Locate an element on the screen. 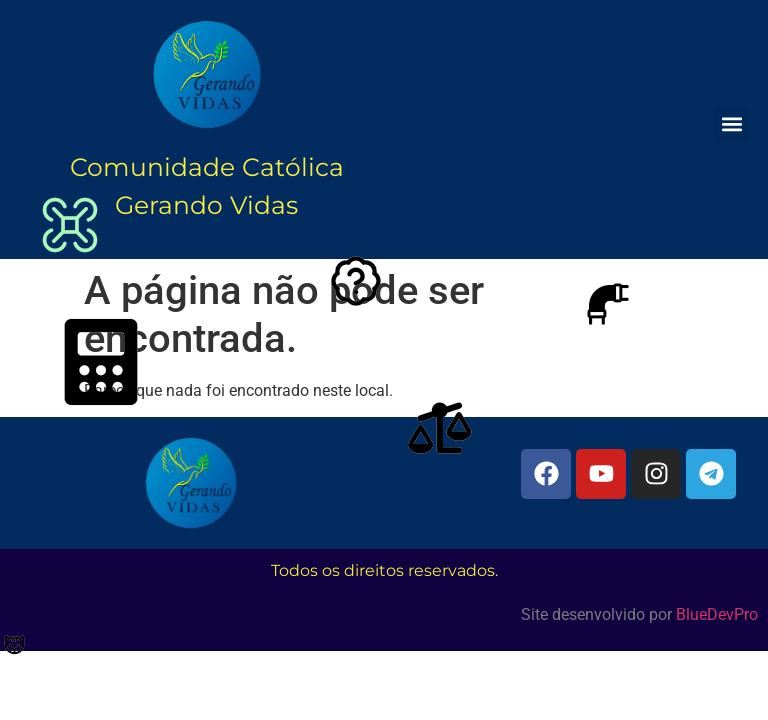 Image resolution: width=768 pixels, height=720 pixels. access help or FAQ section is located at coordinates (356, 281).